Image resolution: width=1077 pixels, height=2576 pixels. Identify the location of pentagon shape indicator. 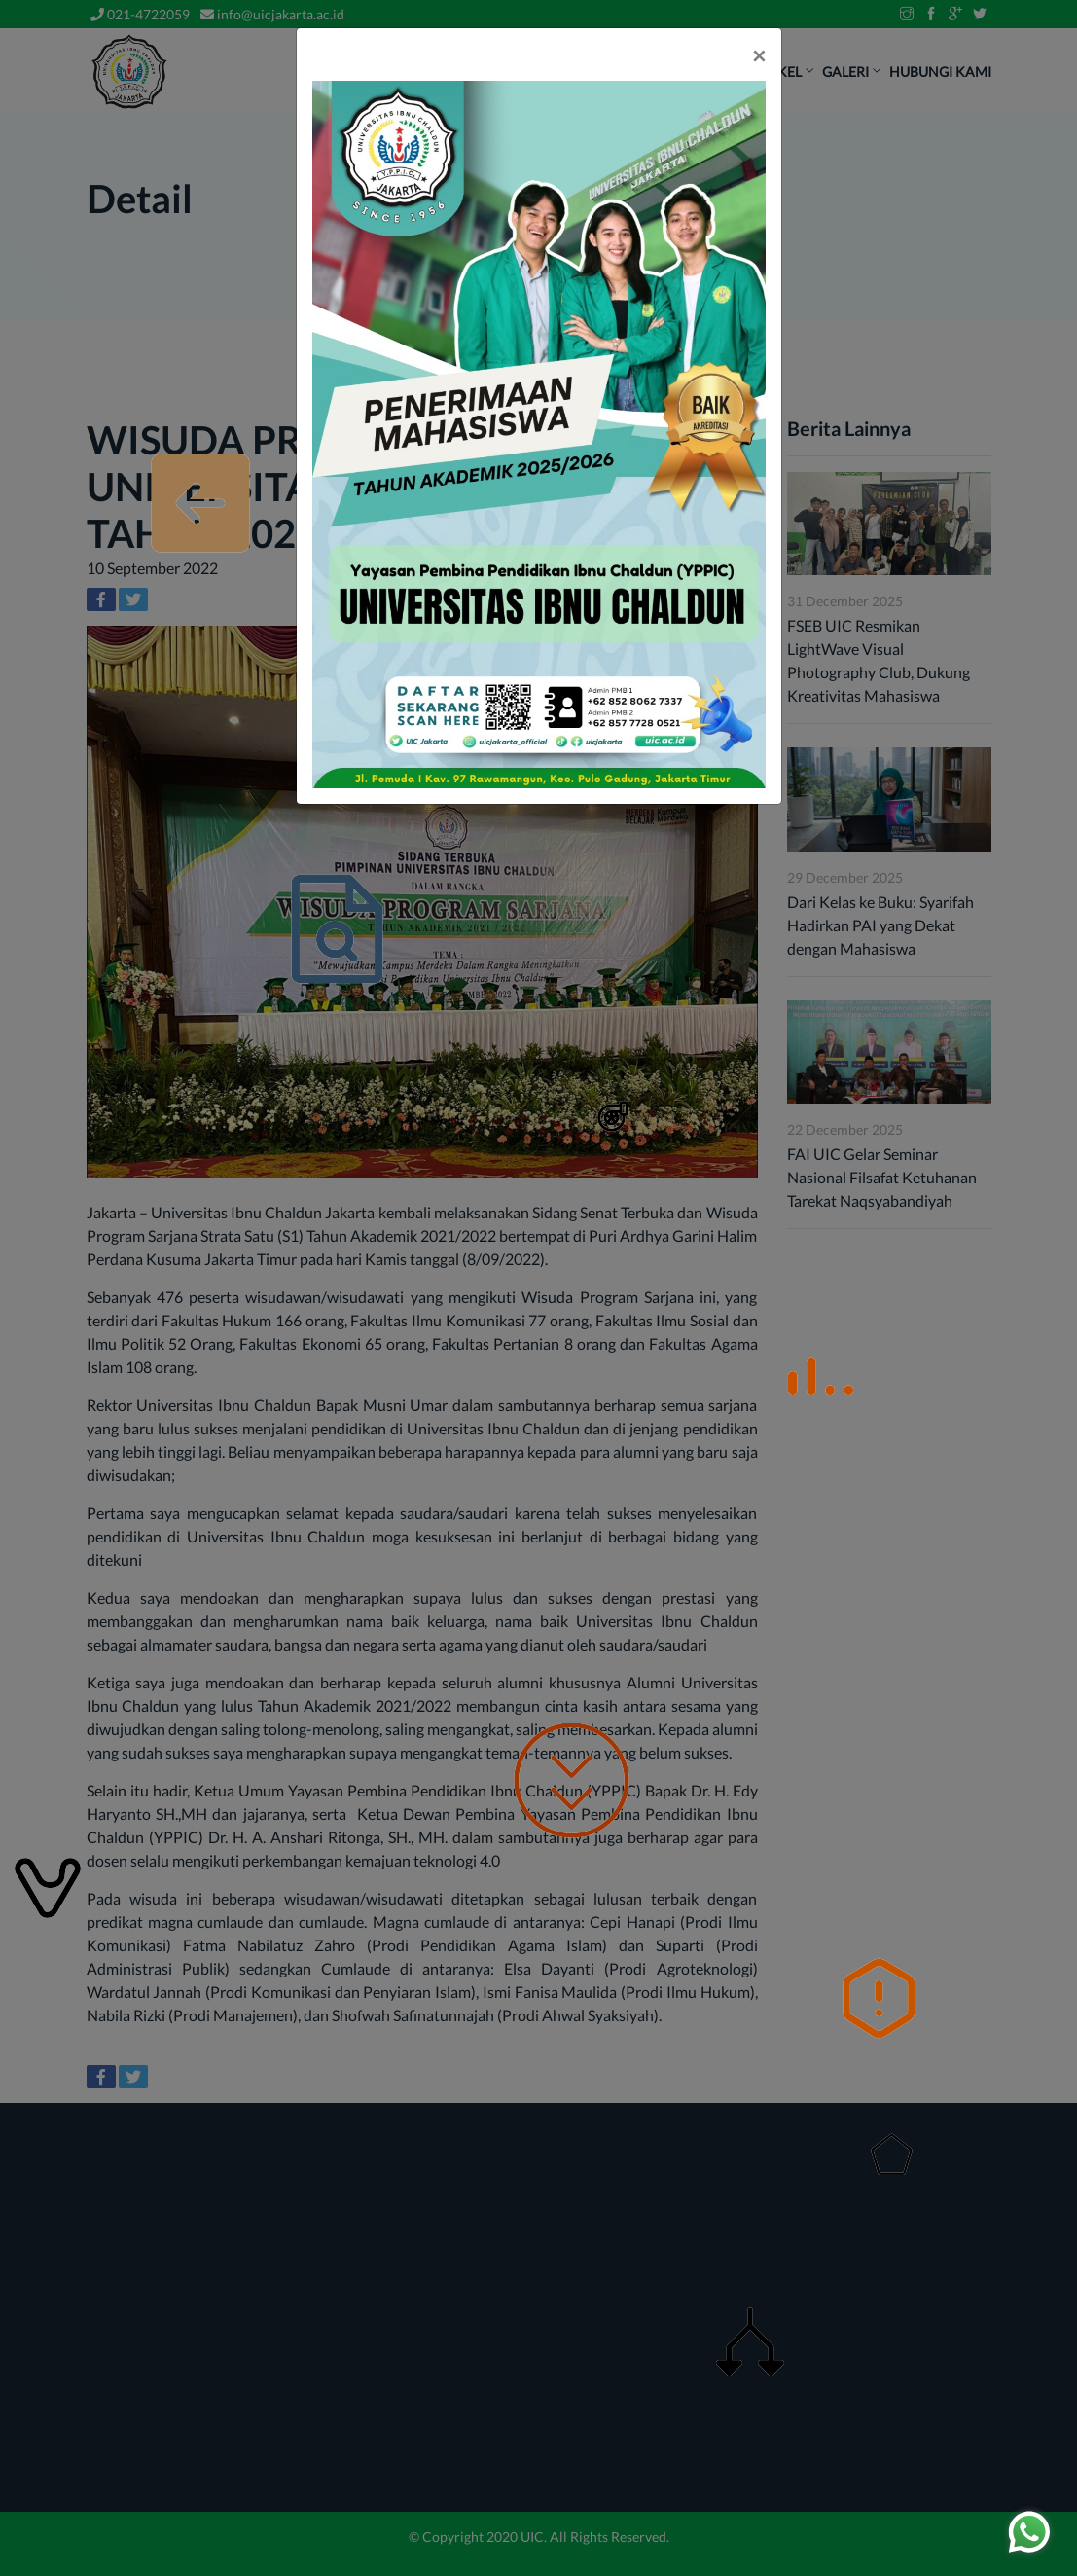
(891, 2156).